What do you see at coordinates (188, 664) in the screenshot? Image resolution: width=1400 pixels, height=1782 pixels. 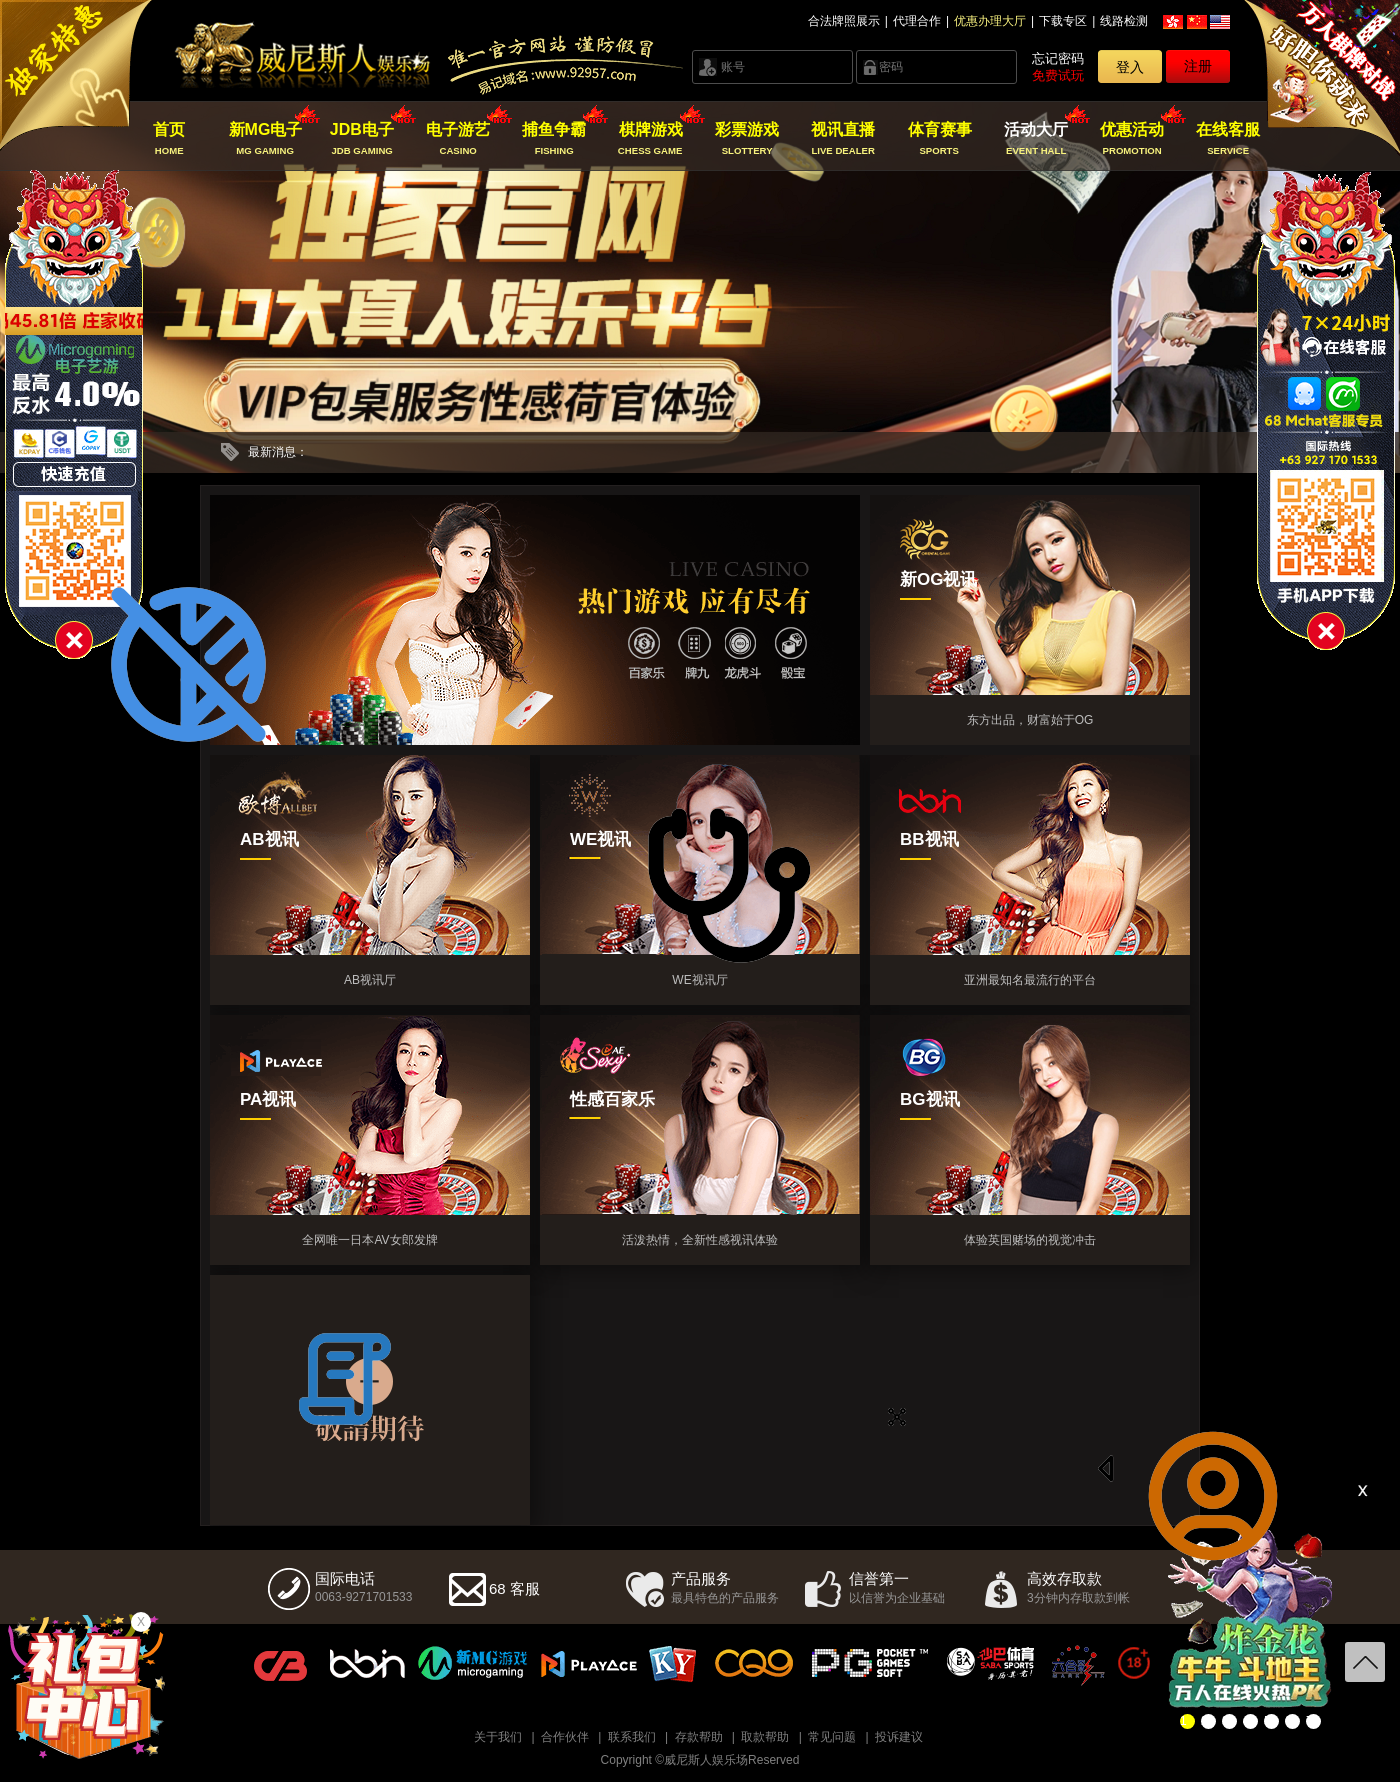 I see `disable screen brightness adjustment` at bounding box center [188, 664].